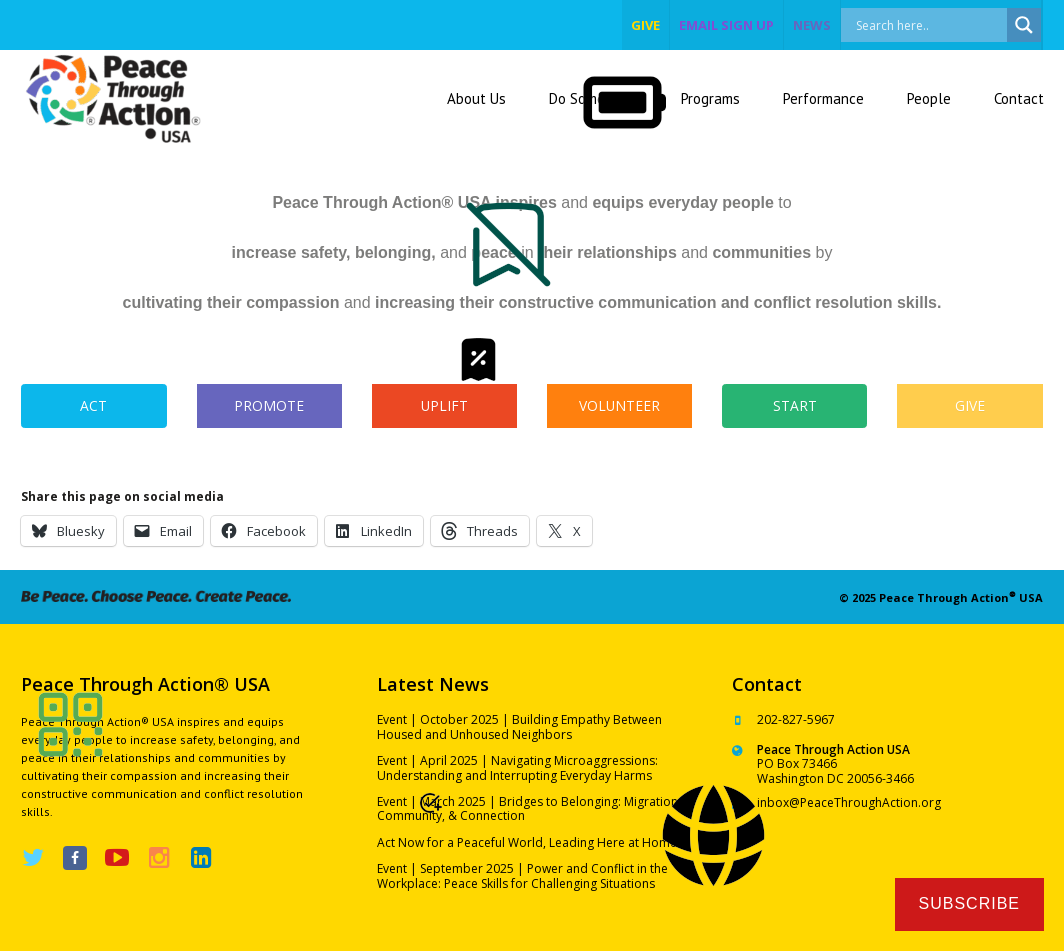  Describe the element at coordinates (508, 244) in the screenshot. I see `remove from bookmarks` at that location.